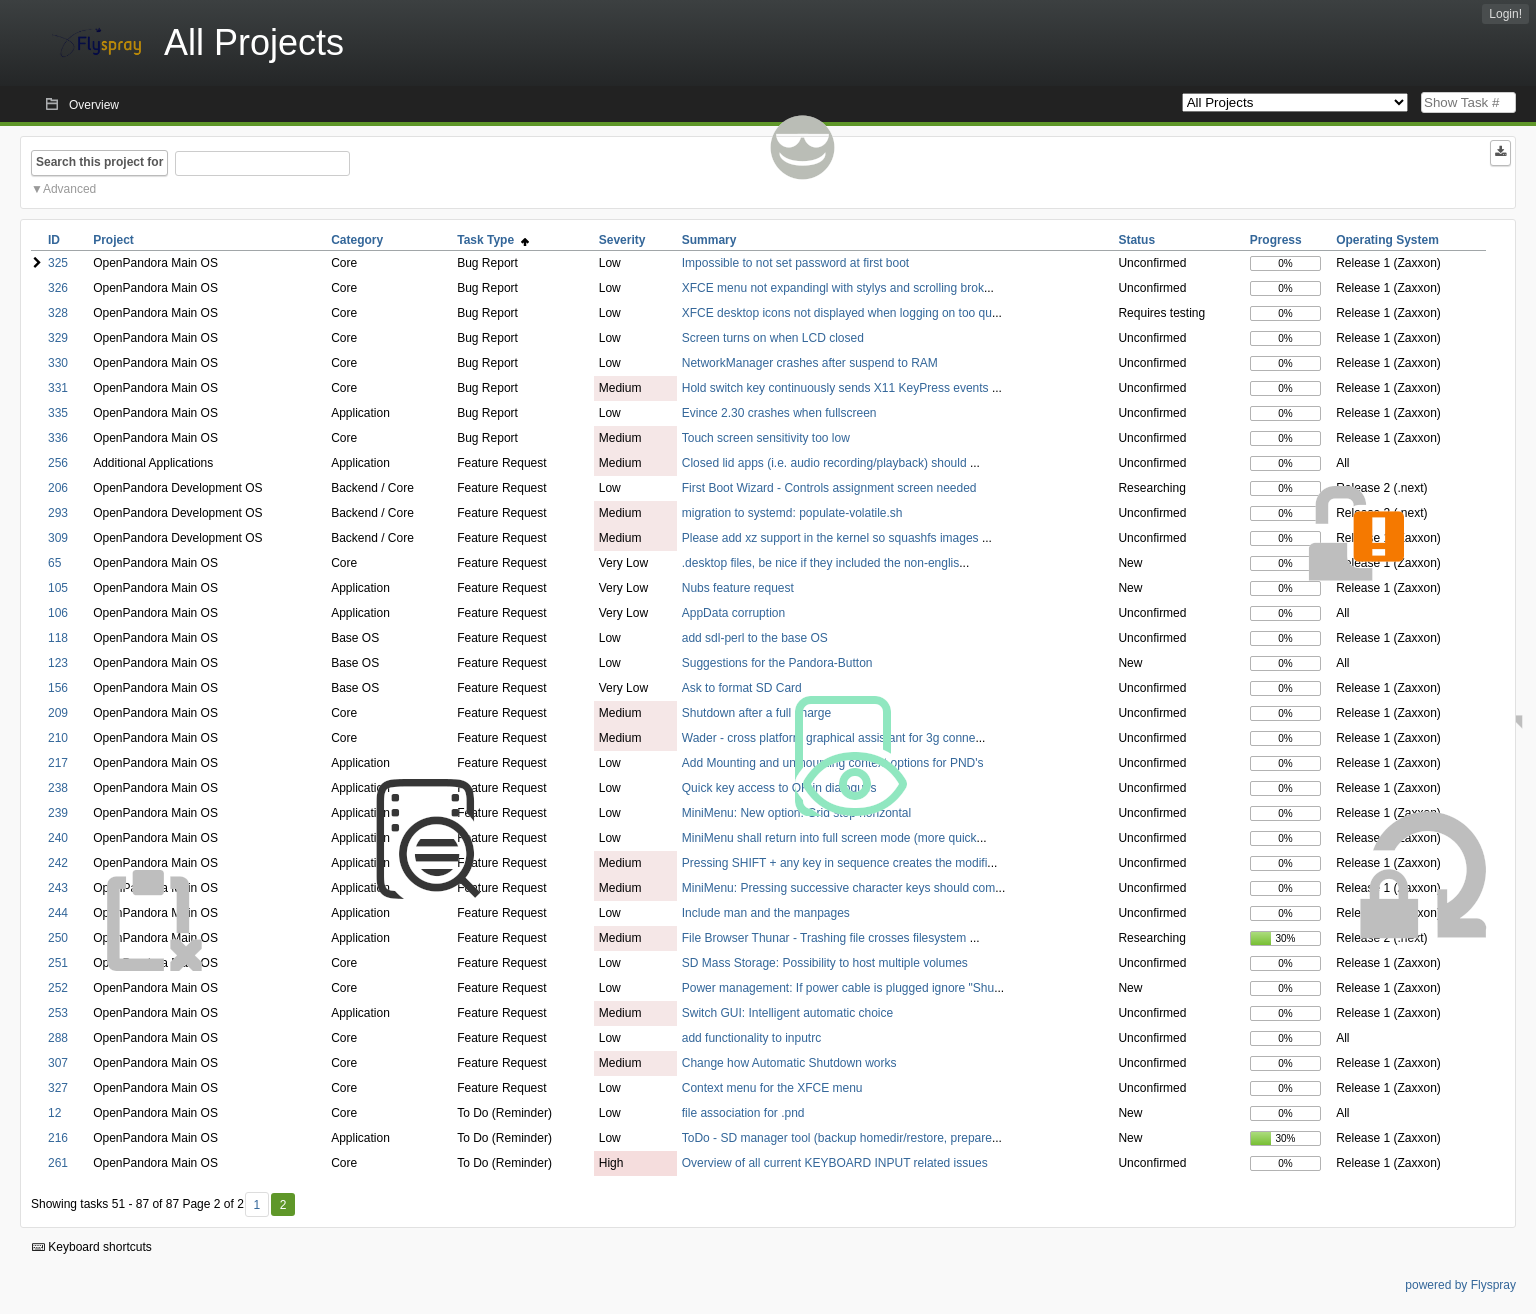  I want to click on open the system log viewer app, so click(429, 839).